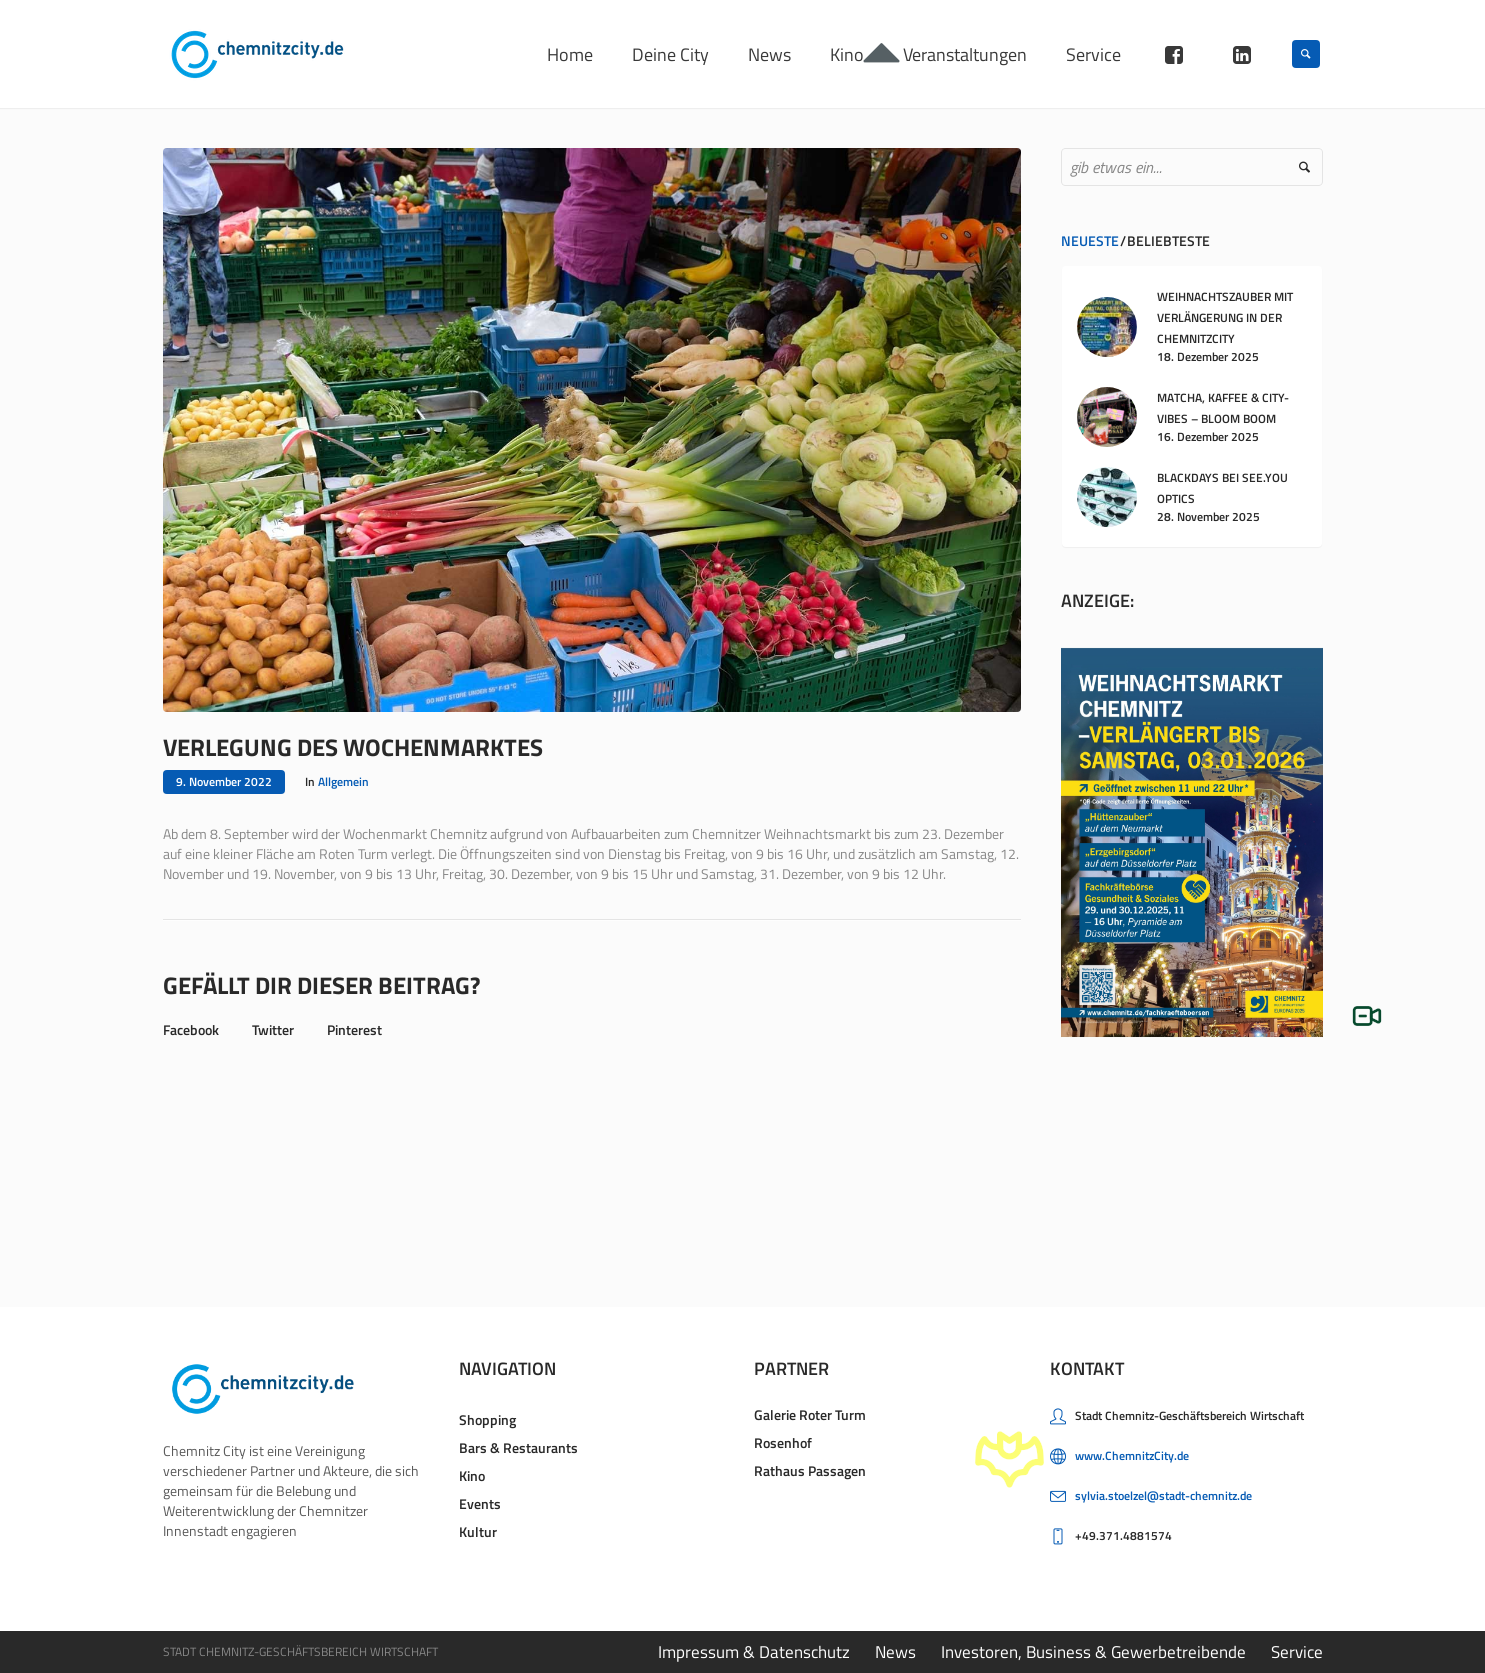  What do you see at coordinates (881, 52) in the screenshot?
I see `collapse an expanded section` at bounding box center [881, 52].